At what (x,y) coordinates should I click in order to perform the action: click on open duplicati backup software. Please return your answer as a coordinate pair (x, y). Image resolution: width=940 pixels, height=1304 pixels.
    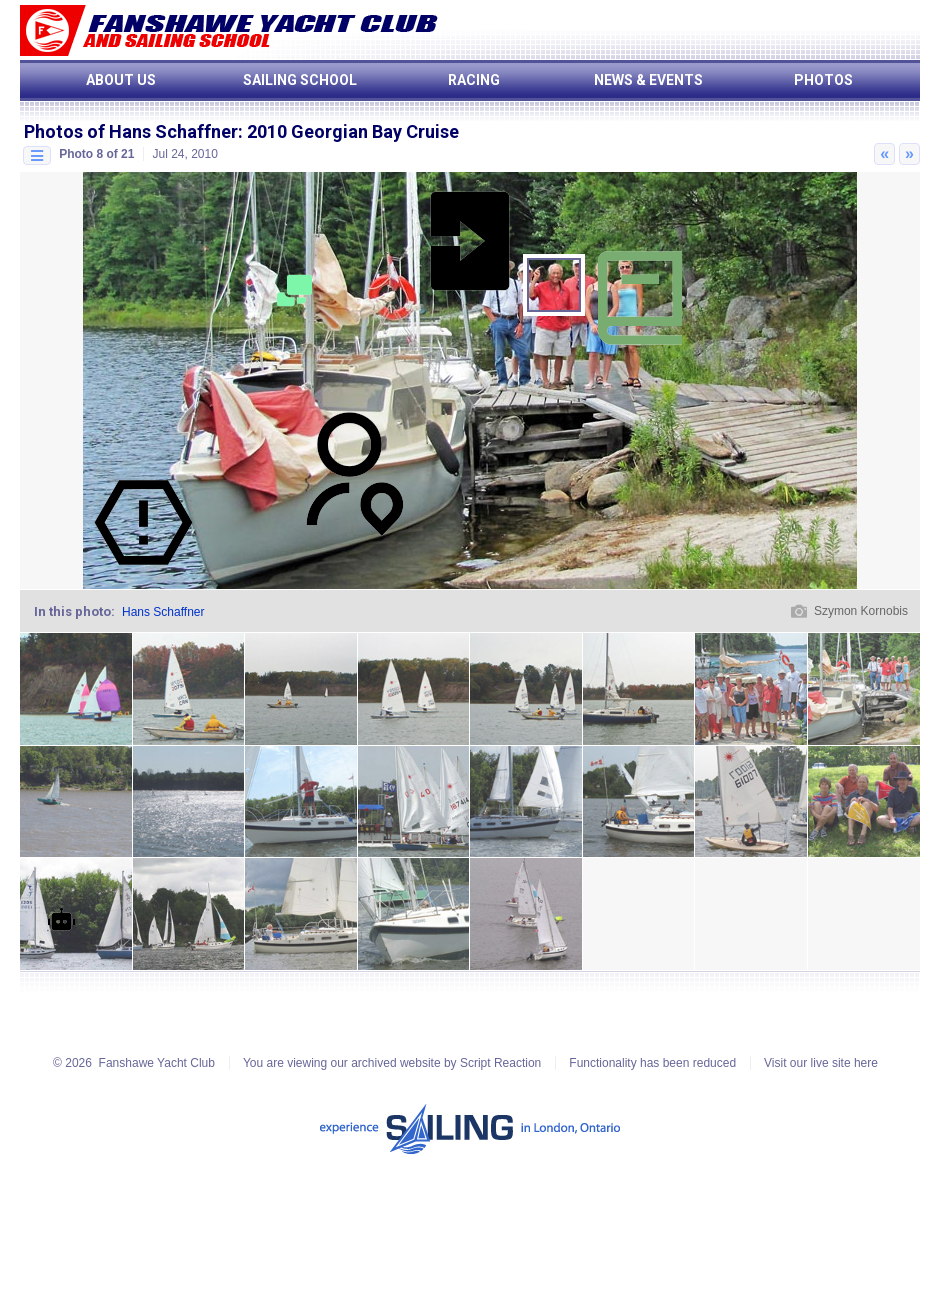
    Looking at the image, I should click on (294, 290).